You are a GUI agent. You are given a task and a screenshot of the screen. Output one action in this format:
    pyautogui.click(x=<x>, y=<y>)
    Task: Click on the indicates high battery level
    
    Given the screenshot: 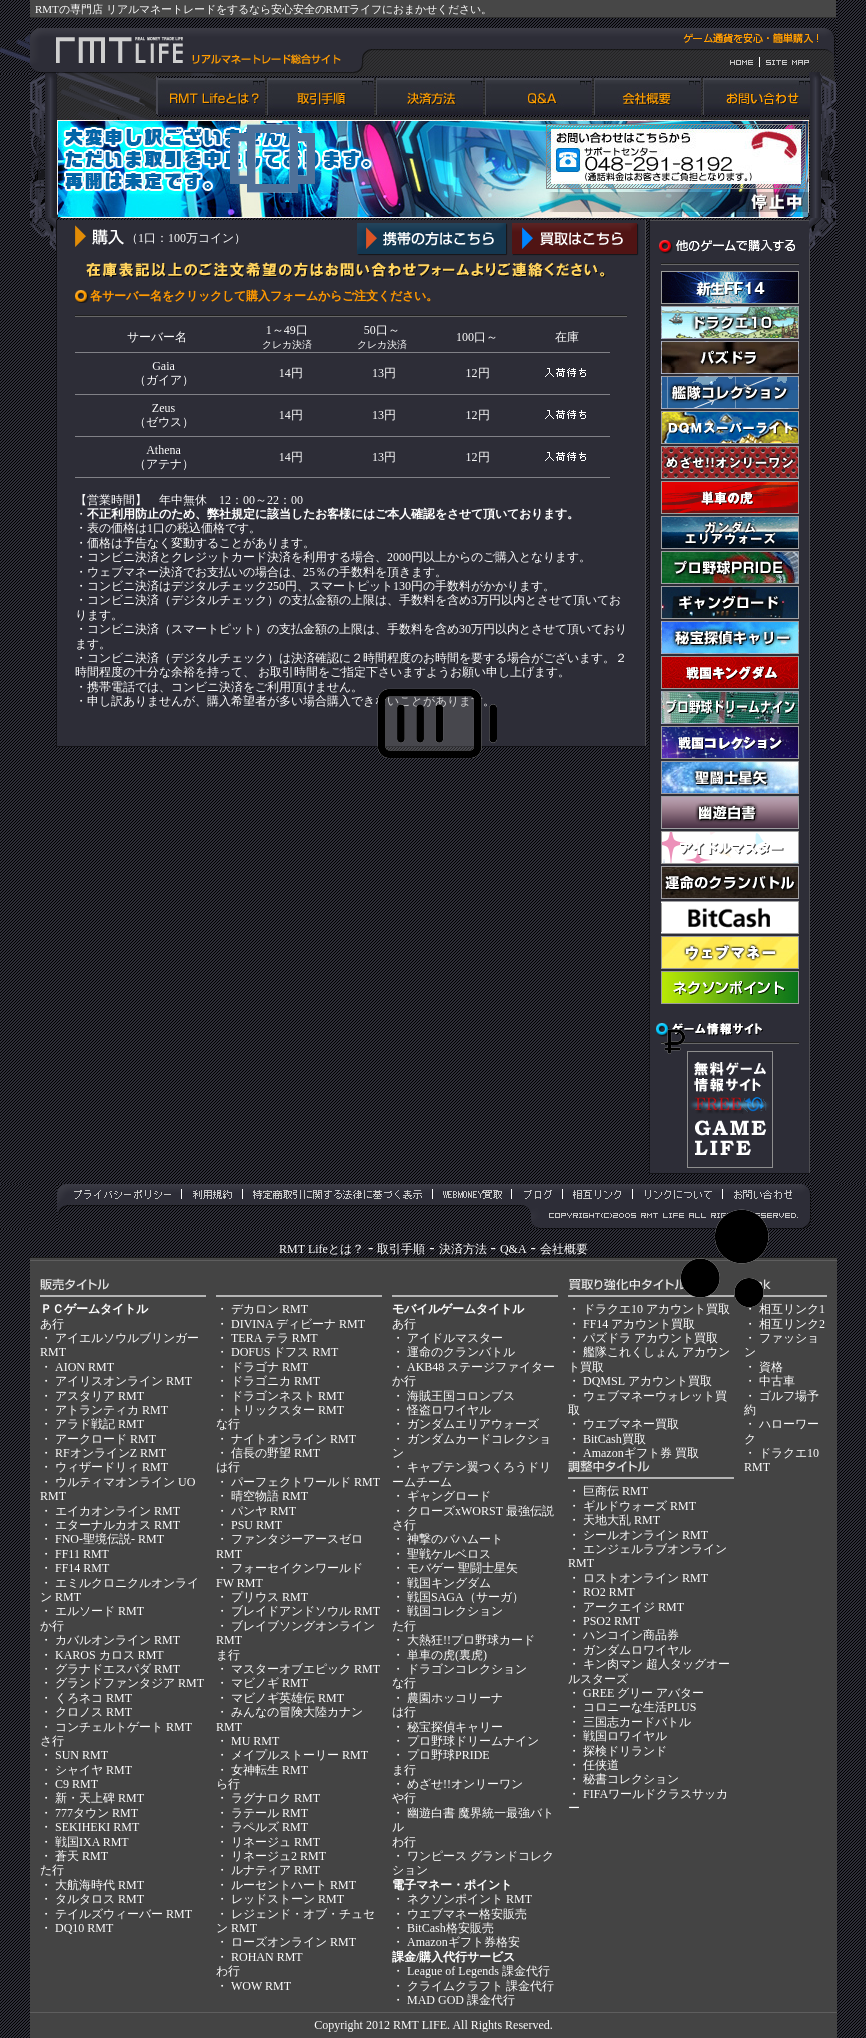 What is the action you would take?
    pyautogui.click(x=435, y=723)
    